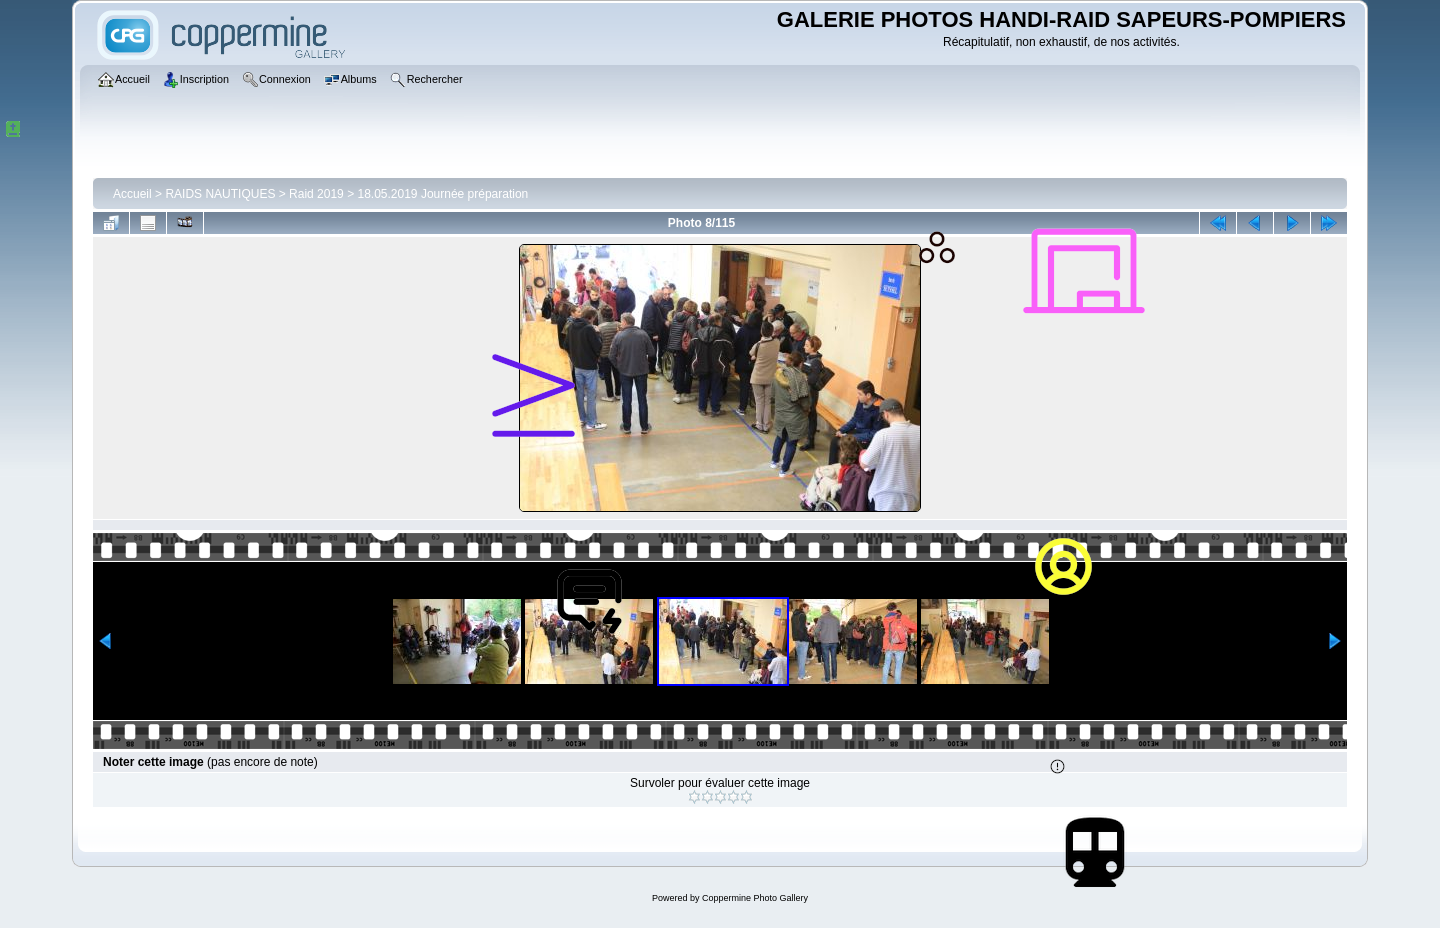 Image resolution: width=1440 pixels, height=928 pixels. Describe the element at coordinates (531, 397) in the screenshot. I see `indicates a value is greater than or equal to a threshold` at that location.